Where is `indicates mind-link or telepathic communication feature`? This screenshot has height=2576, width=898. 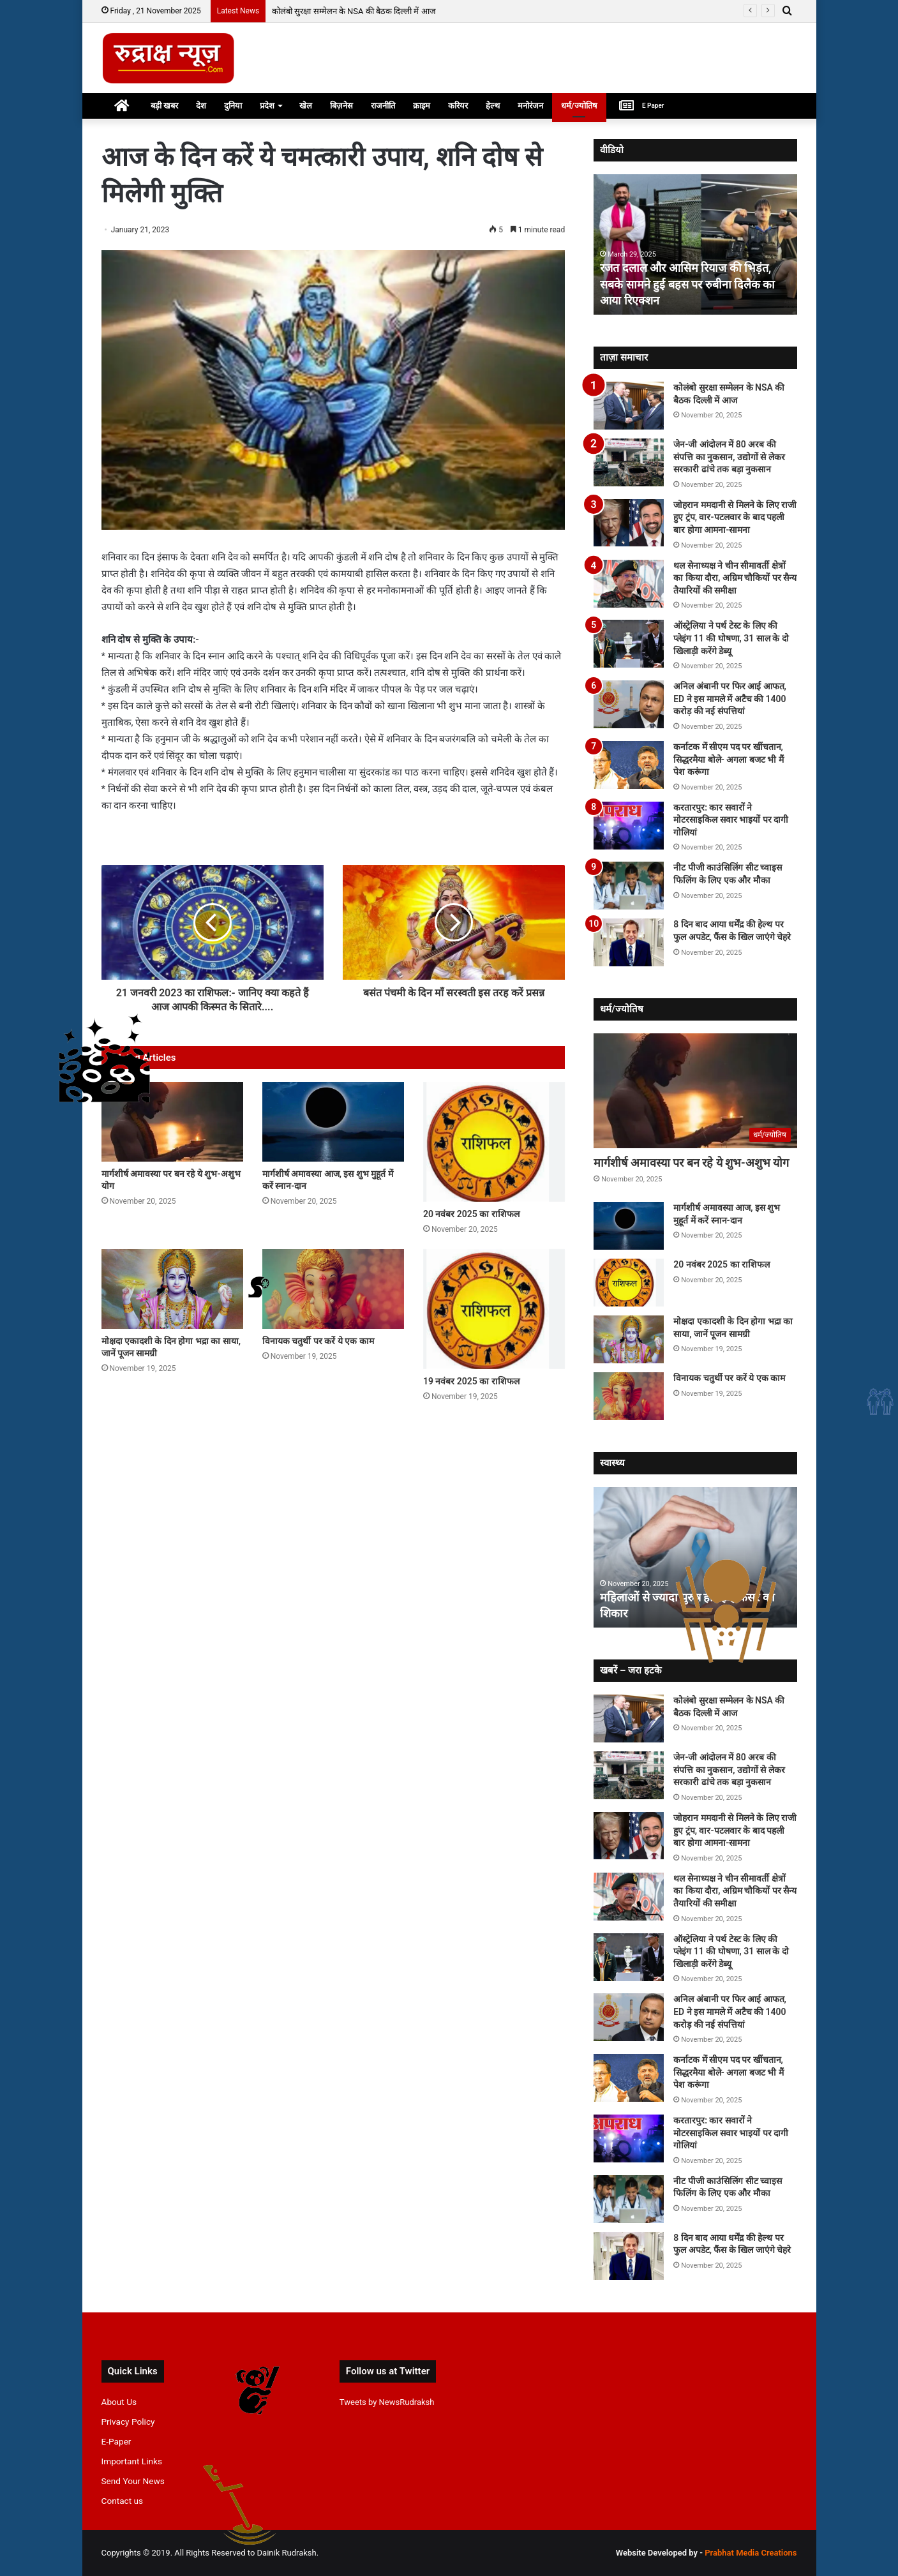 indicates mind-link or telepathic communication feature is located at coordinates (880, 1402).